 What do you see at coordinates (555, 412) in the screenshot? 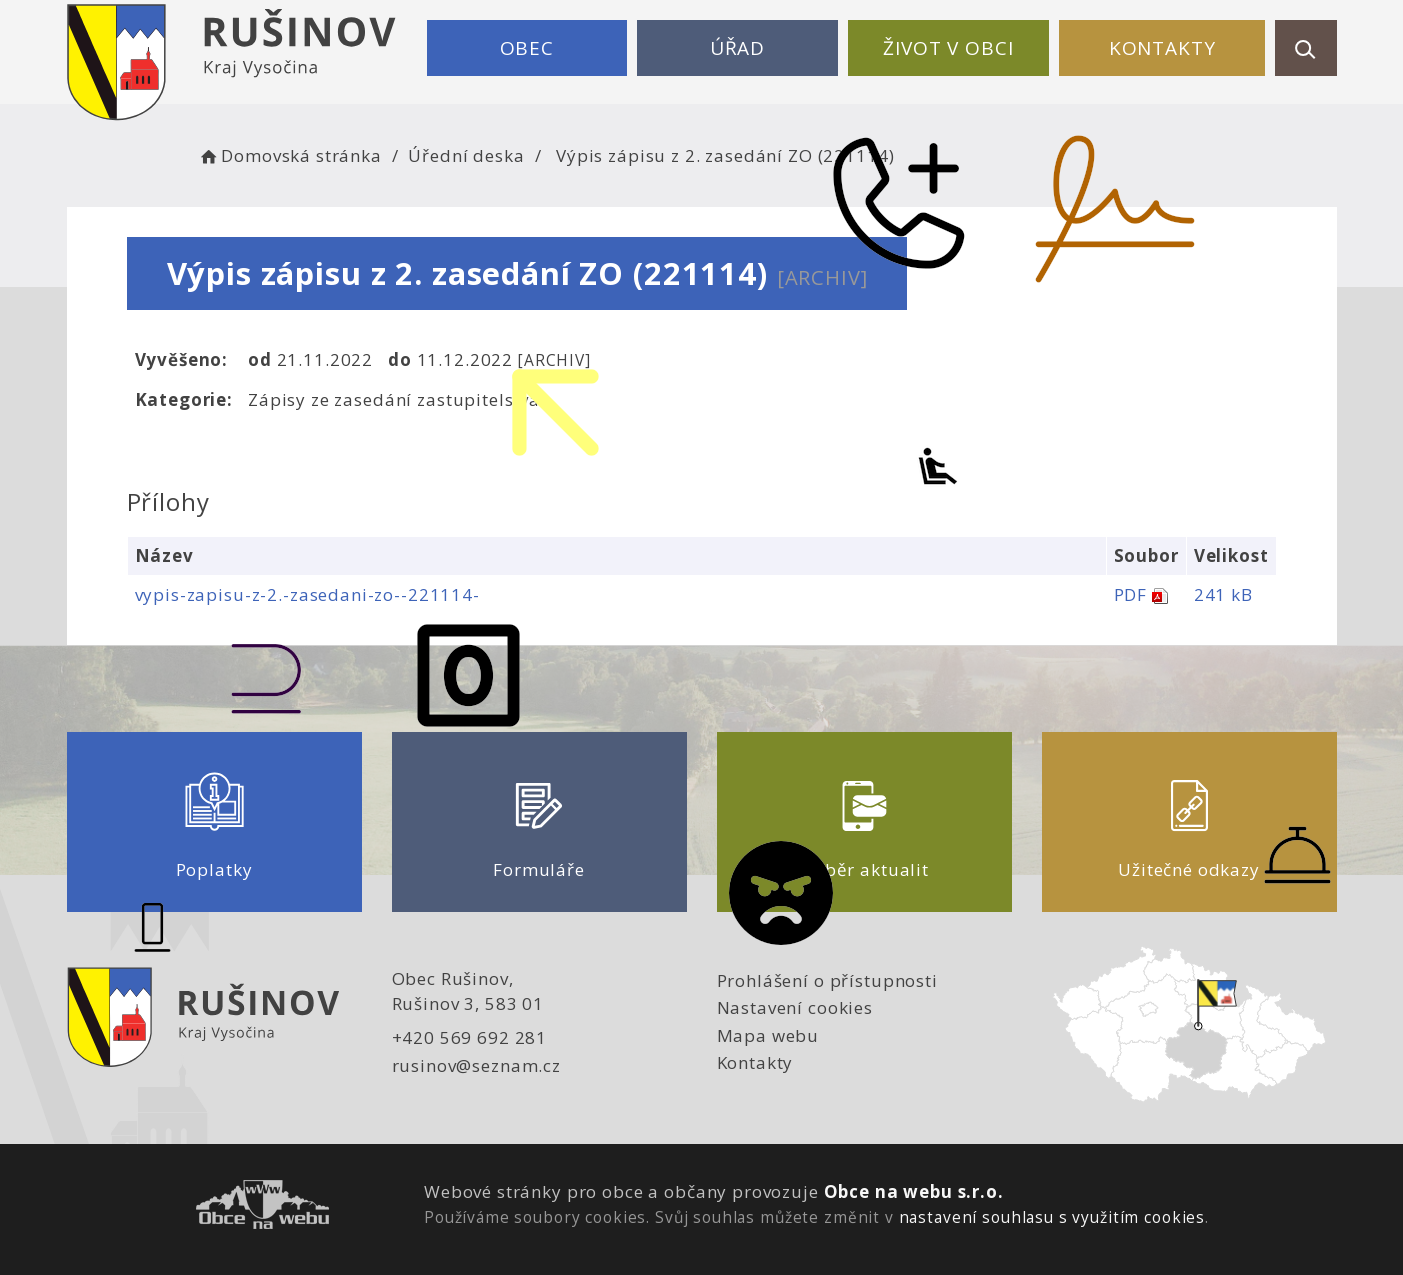
I see `navigate back to previous screen` at bounding box center [555, 412].